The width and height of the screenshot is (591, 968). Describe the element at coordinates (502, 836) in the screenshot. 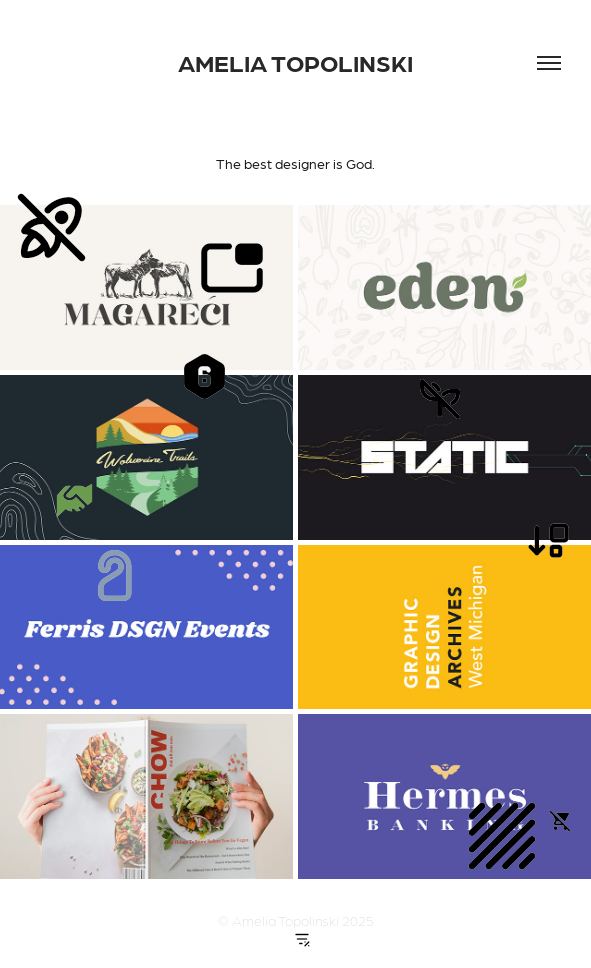

I see `apply texture or pattern to selection` at that location.